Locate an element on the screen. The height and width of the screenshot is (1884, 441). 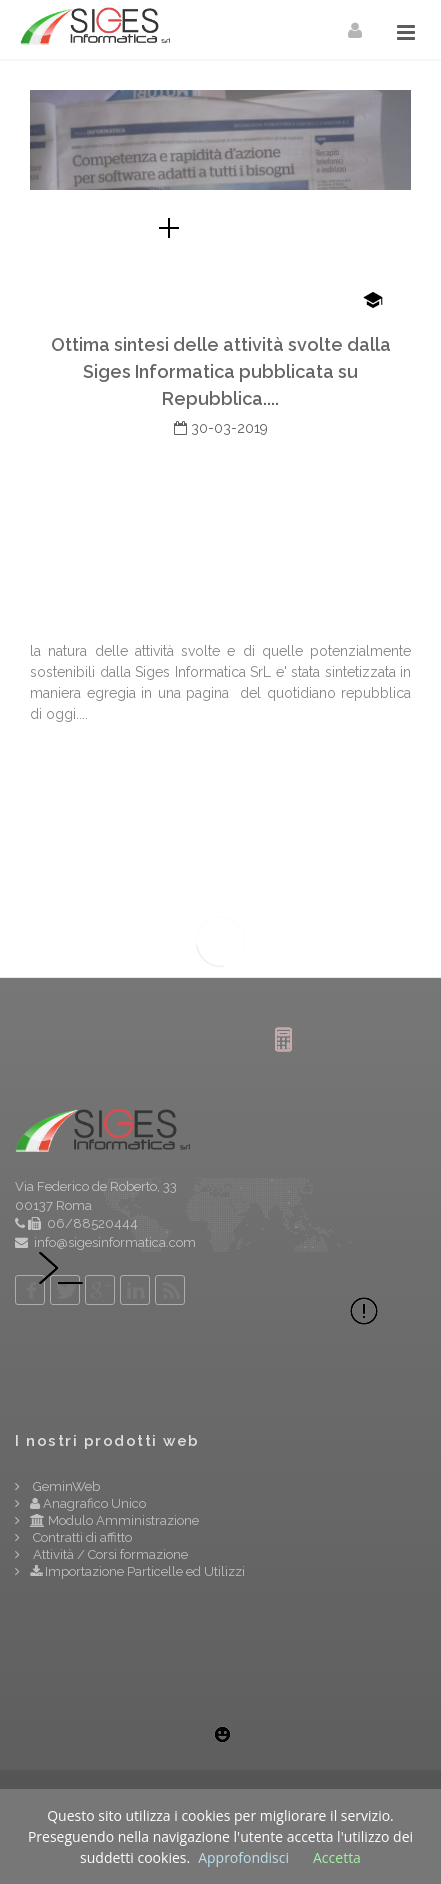
indicates a warning or alert that needs attention is located at coordinates (364, 1311).